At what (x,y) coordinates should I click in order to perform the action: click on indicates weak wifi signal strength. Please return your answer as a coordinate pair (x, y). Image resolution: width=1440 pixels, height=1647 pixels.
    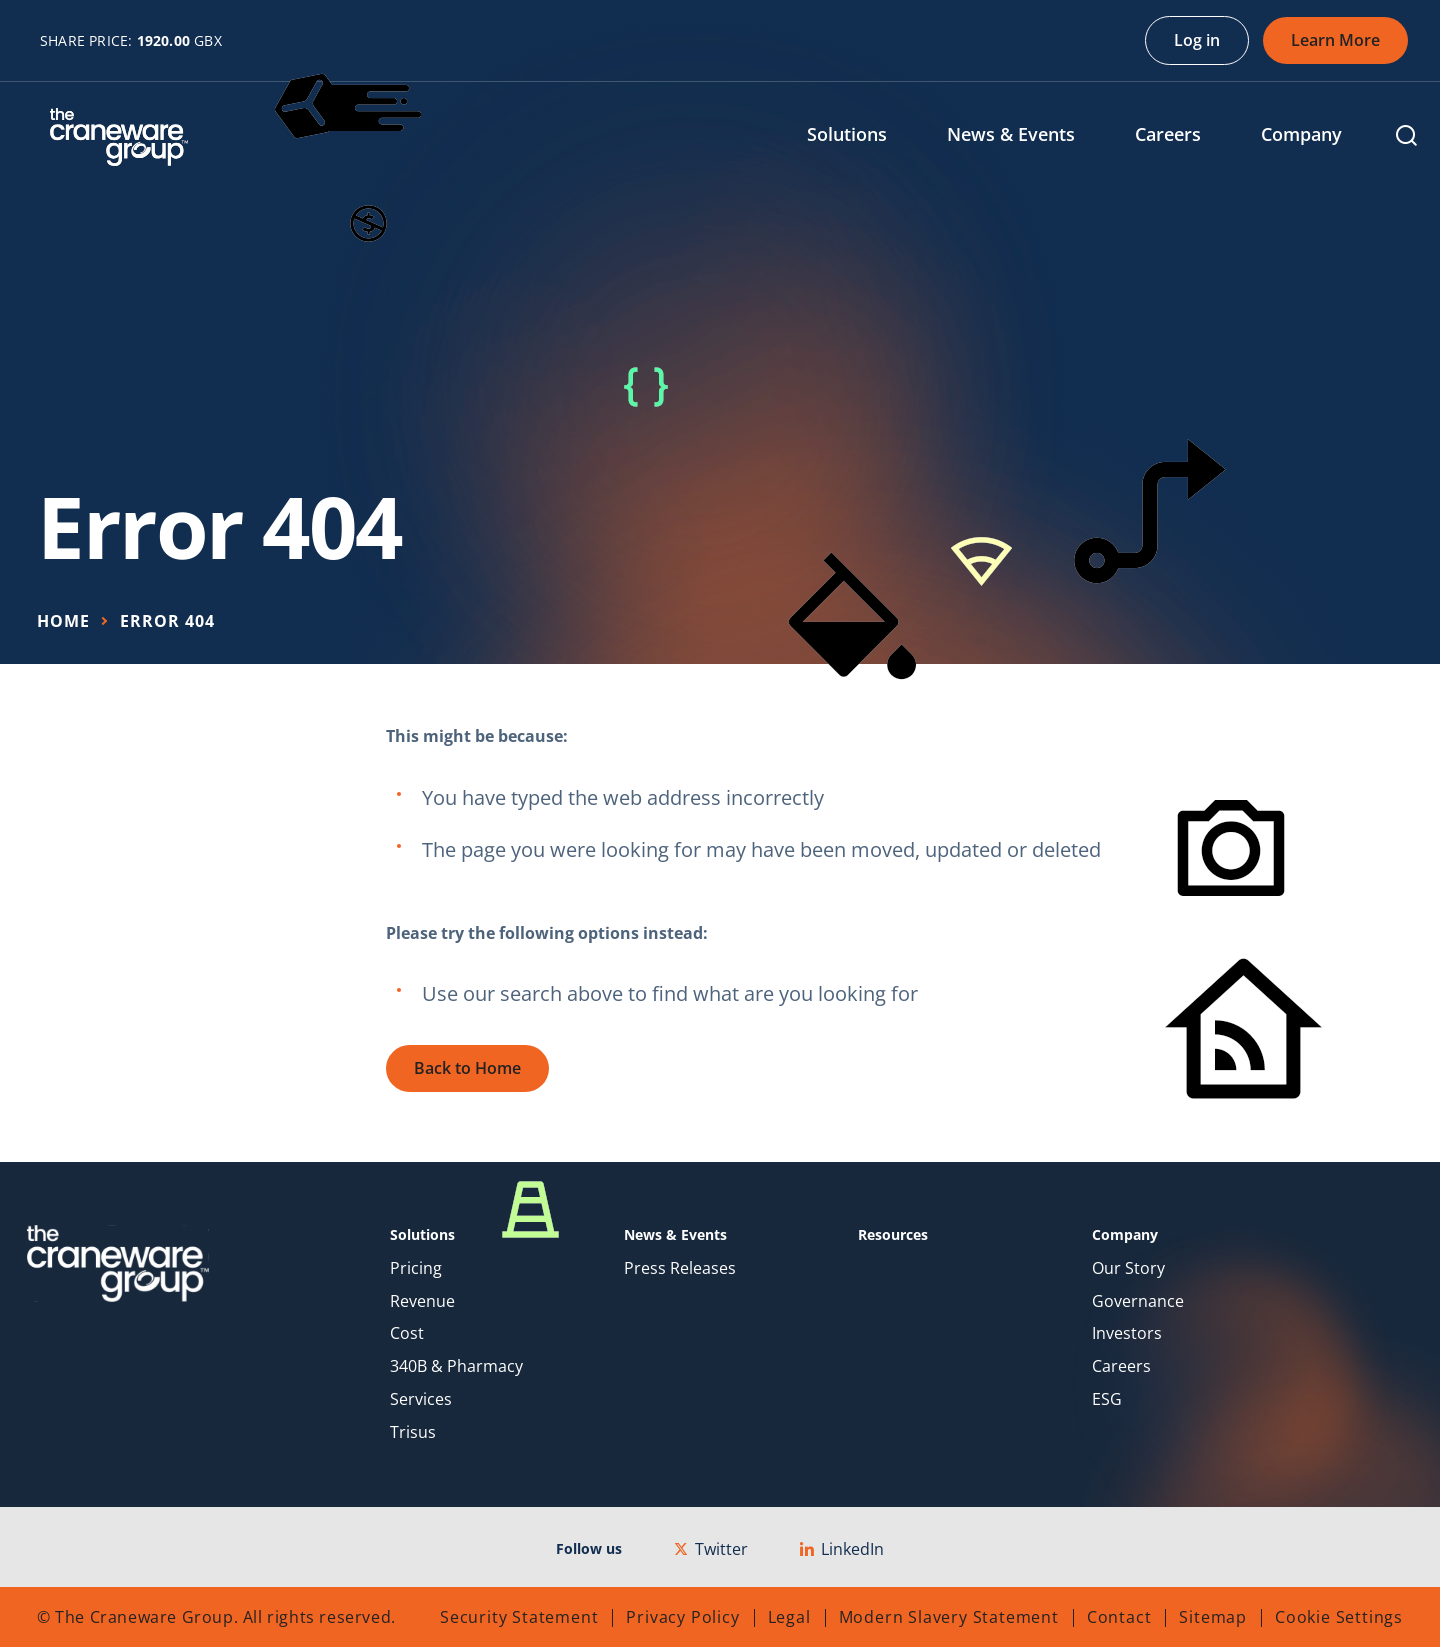
    Looking at the image, I should click on (981, 561).